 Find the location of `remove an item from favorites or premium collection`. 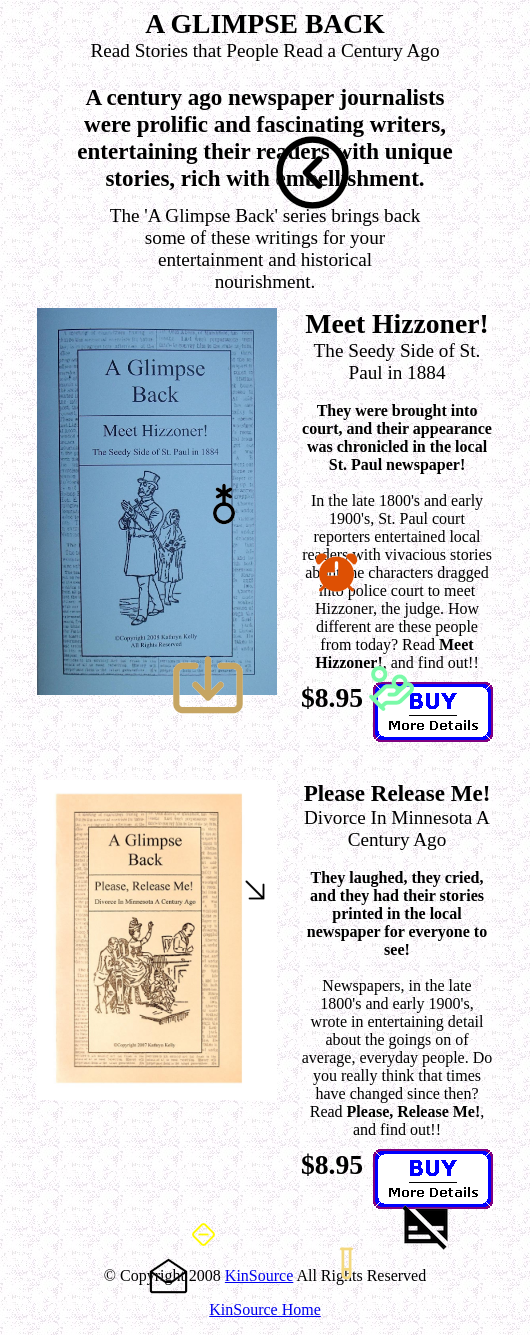

remove an item from favorites or premium collection is located at coordinates (203, 1234).